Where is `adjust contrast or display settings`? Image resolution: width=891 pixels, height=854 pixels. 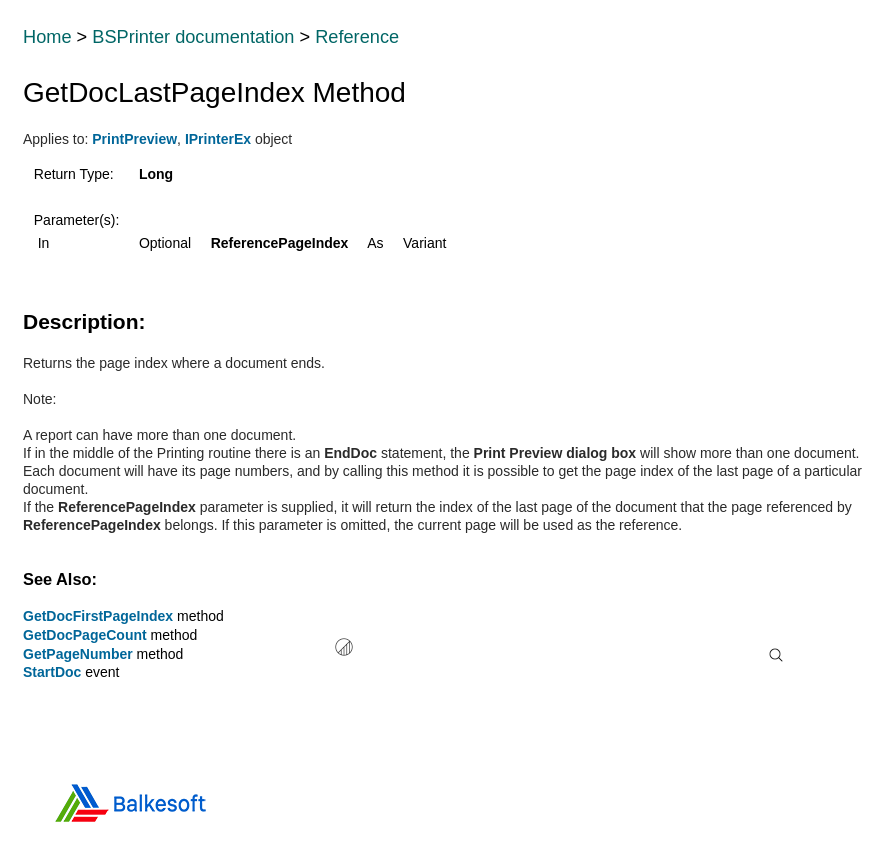 adjust contrast or display settings is located at coordinates (344, 647).